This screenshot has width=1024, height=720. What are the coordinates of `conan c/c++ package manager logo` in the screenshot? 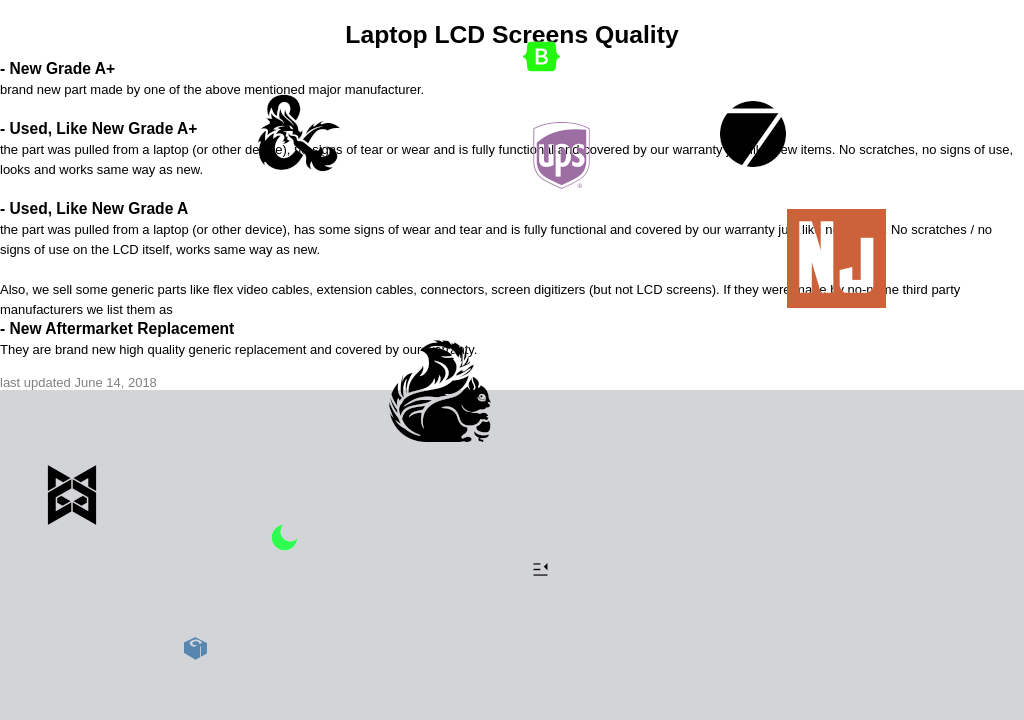 It's located at (195, 648).